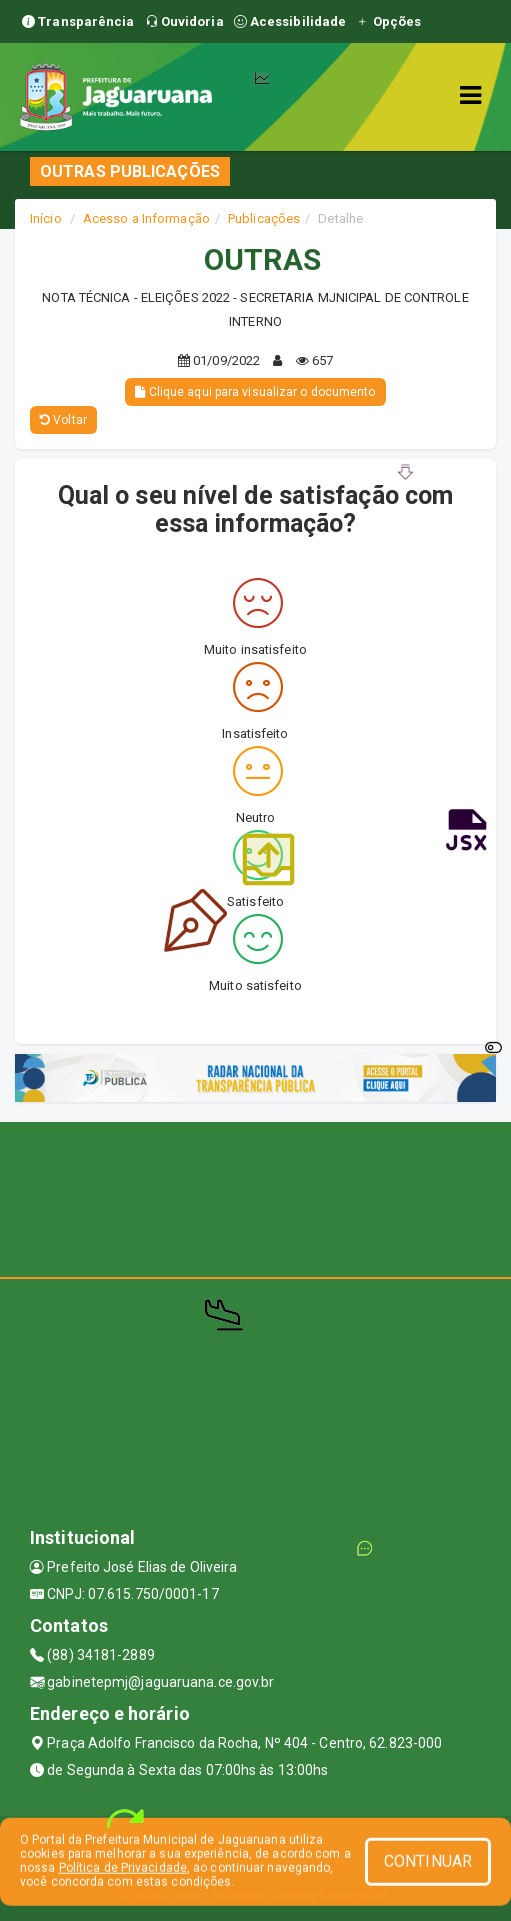  What do you see at coordinates (493, 1047) in the screenshot?
I see `toggle switch in off position` at bounding box center [493, 1047].